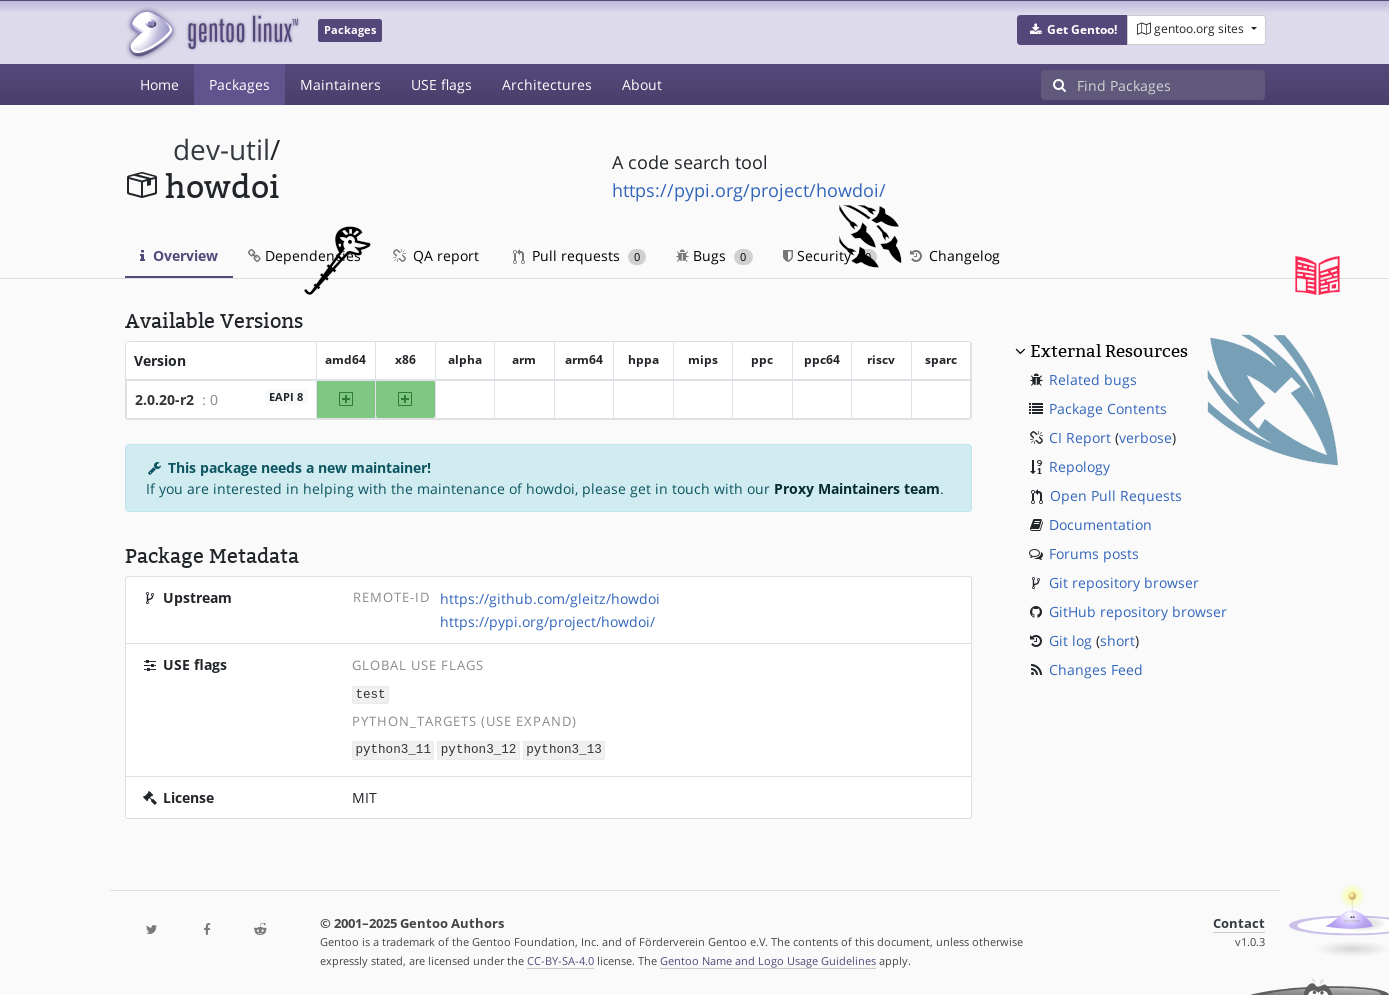 The width and height of the screenshot is (1389, 995). Describe the element at coordinates (870, 236) in the screenshot. I see `launch multiple projectile attack` at that location.